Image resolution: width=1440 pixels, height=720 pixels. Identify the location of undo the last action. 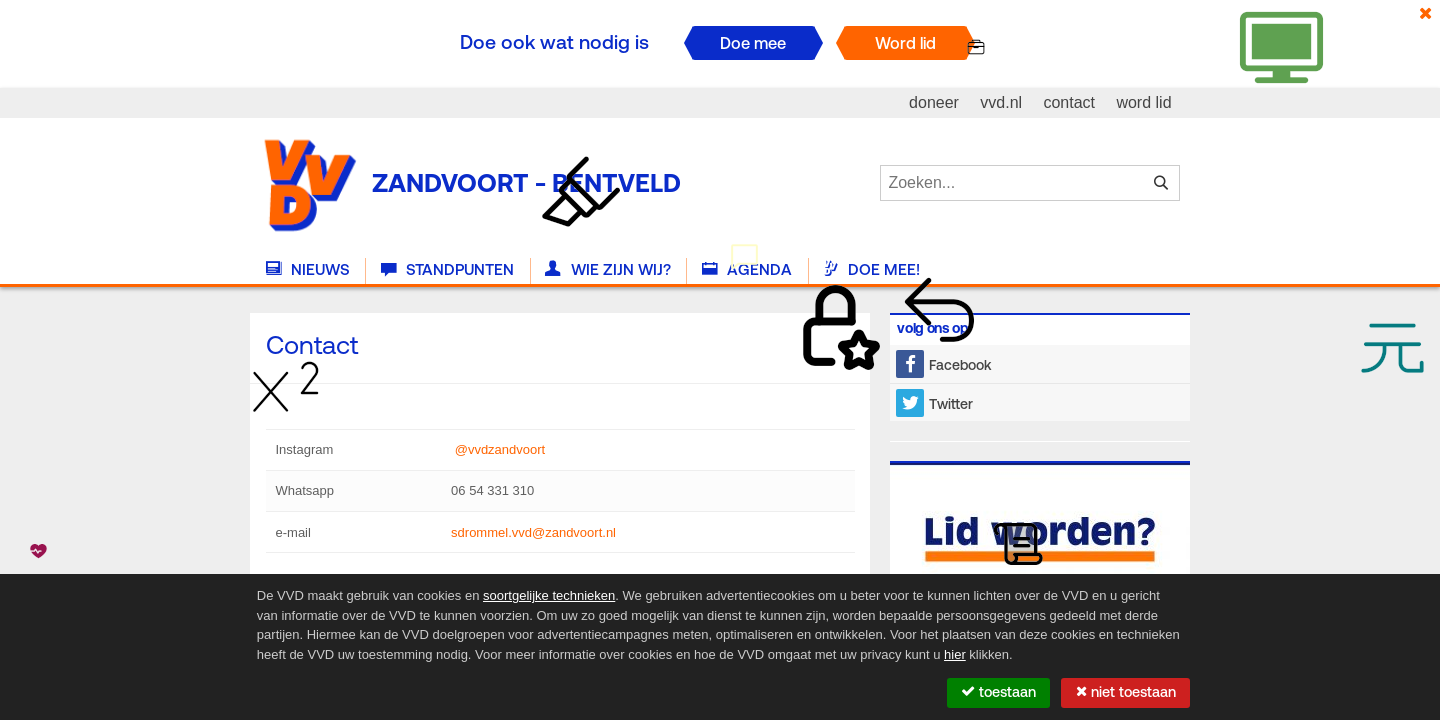
(939, 312).